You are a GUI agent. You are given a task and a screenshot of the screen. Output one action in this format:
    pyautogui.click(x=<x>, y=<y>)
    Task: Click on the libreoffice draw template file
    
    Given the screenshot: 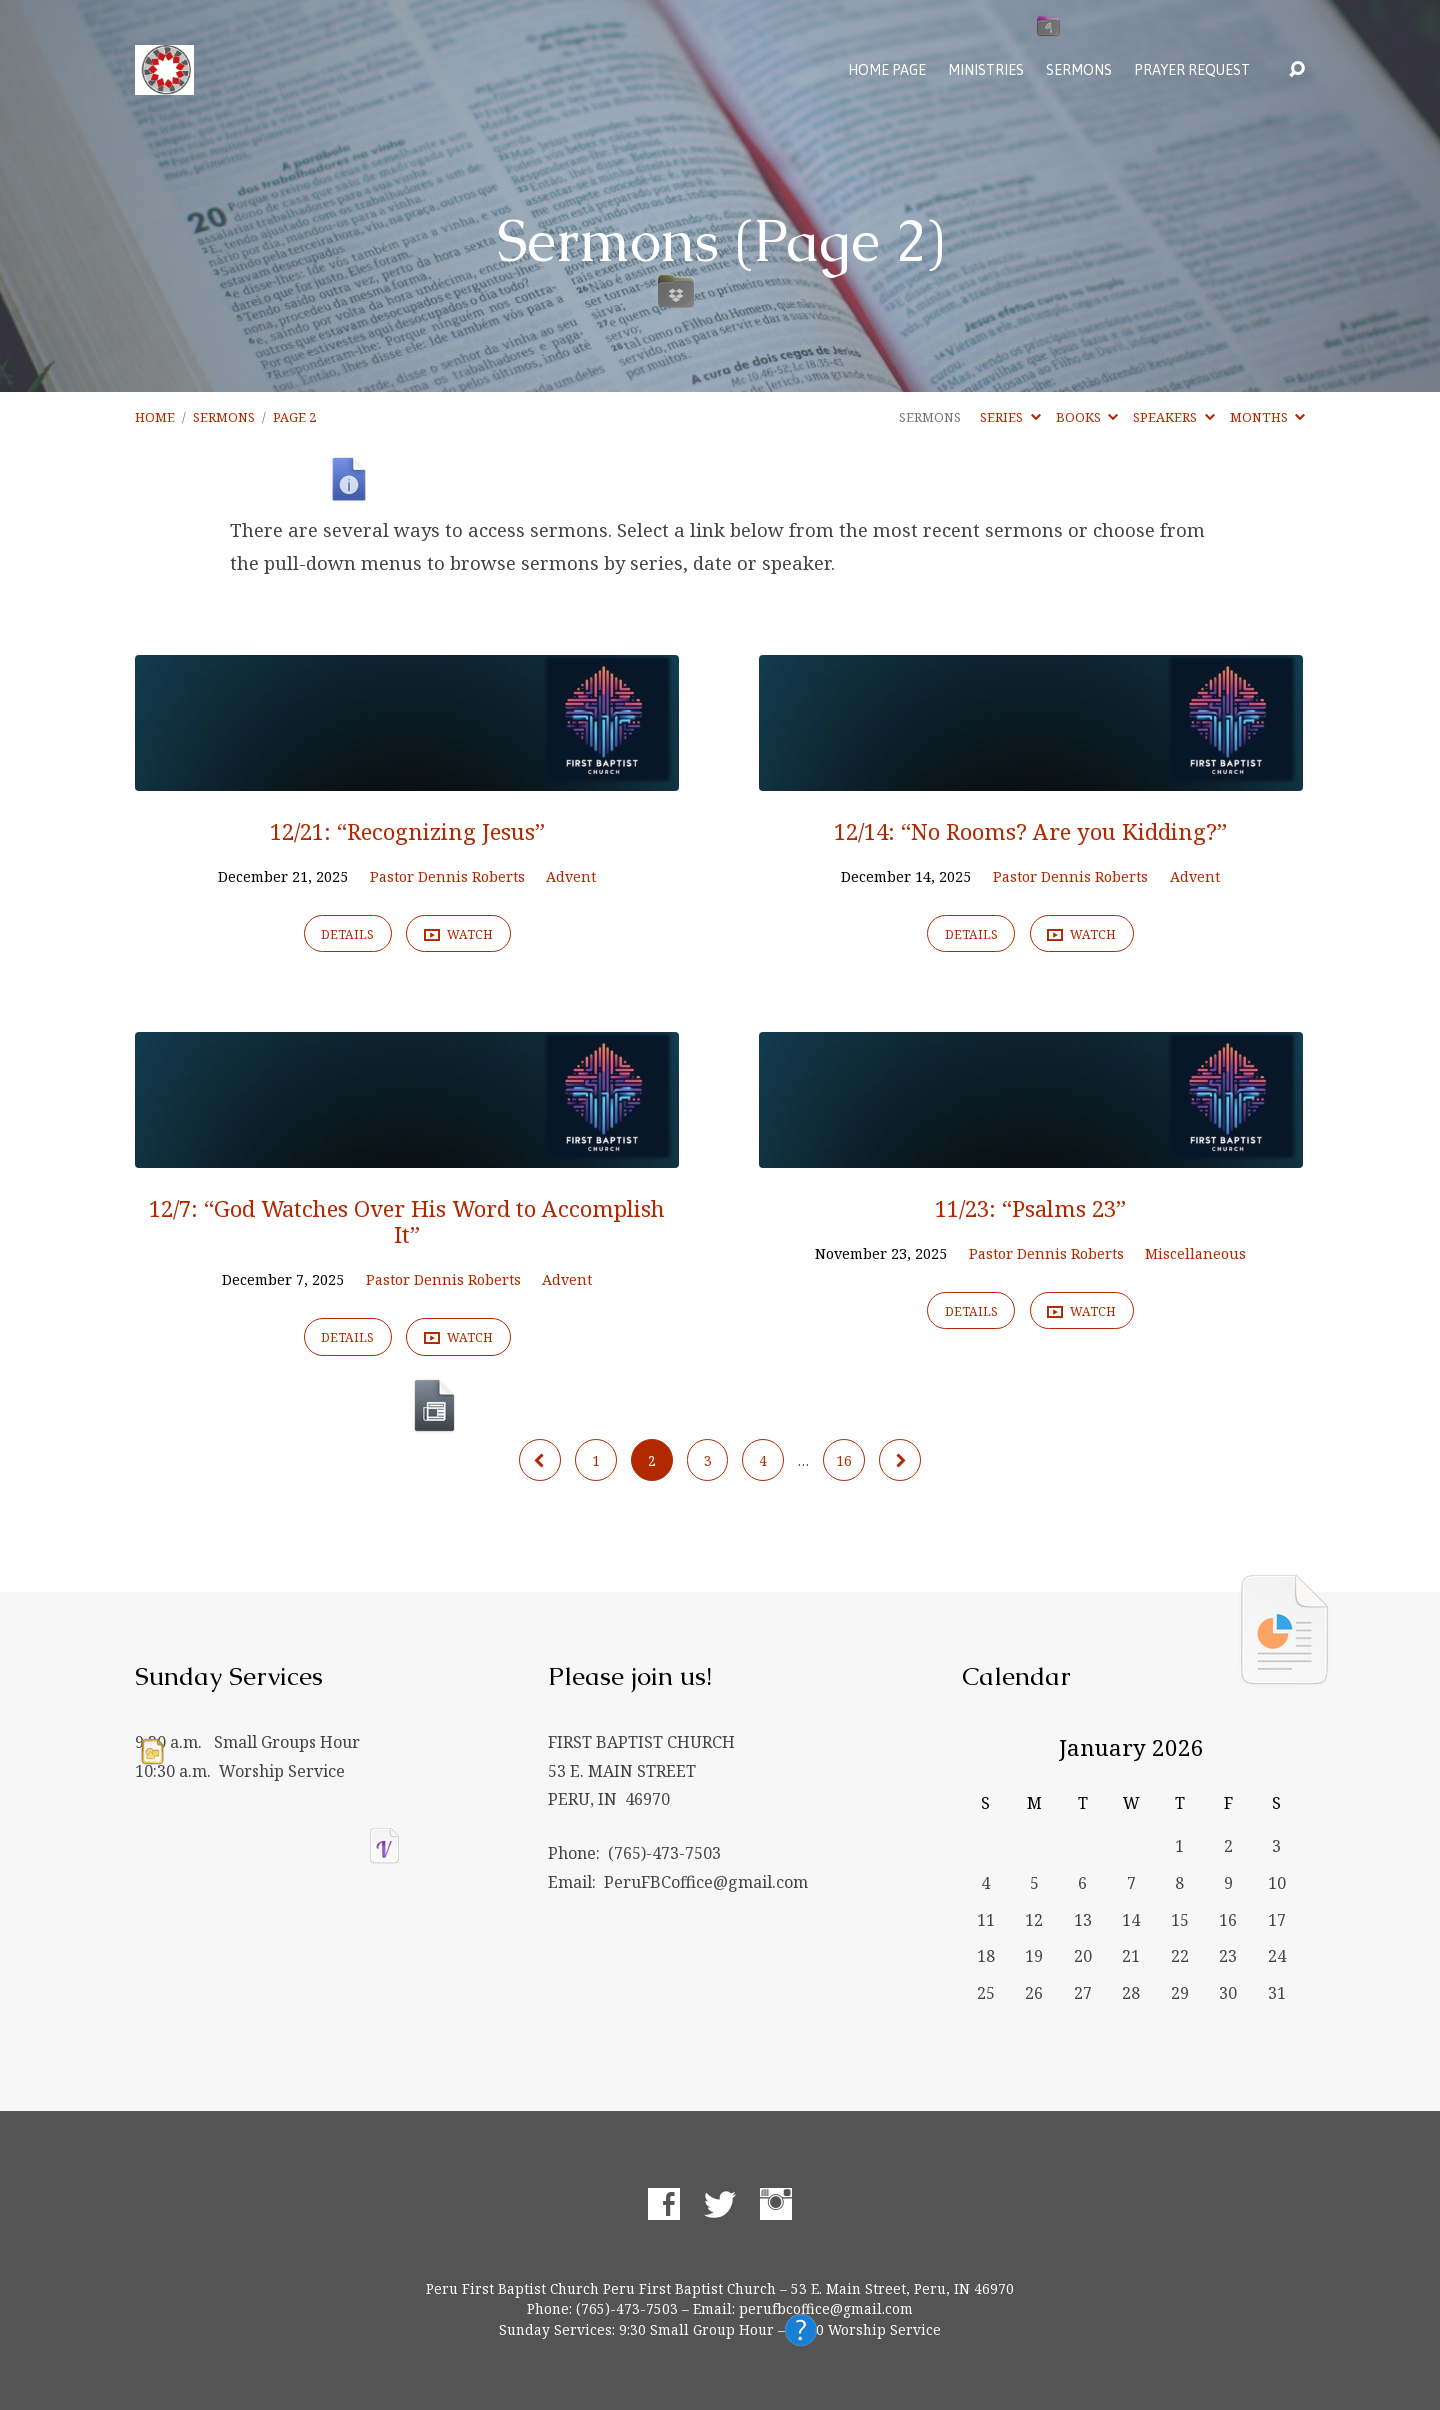 What is the action you would take?
    pyautogui.click(x=152, y=1751)
    